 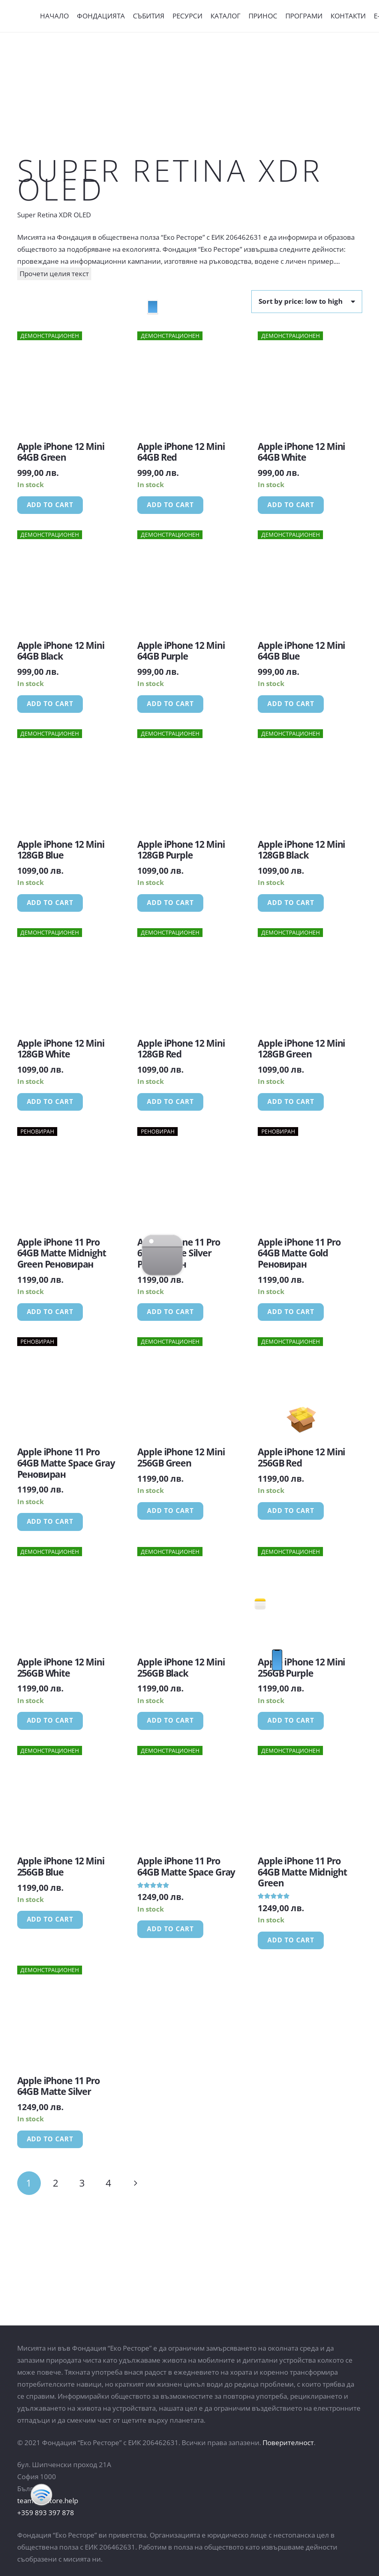 I want to click on video clip with audio track in library, so click(x=111, y=986).